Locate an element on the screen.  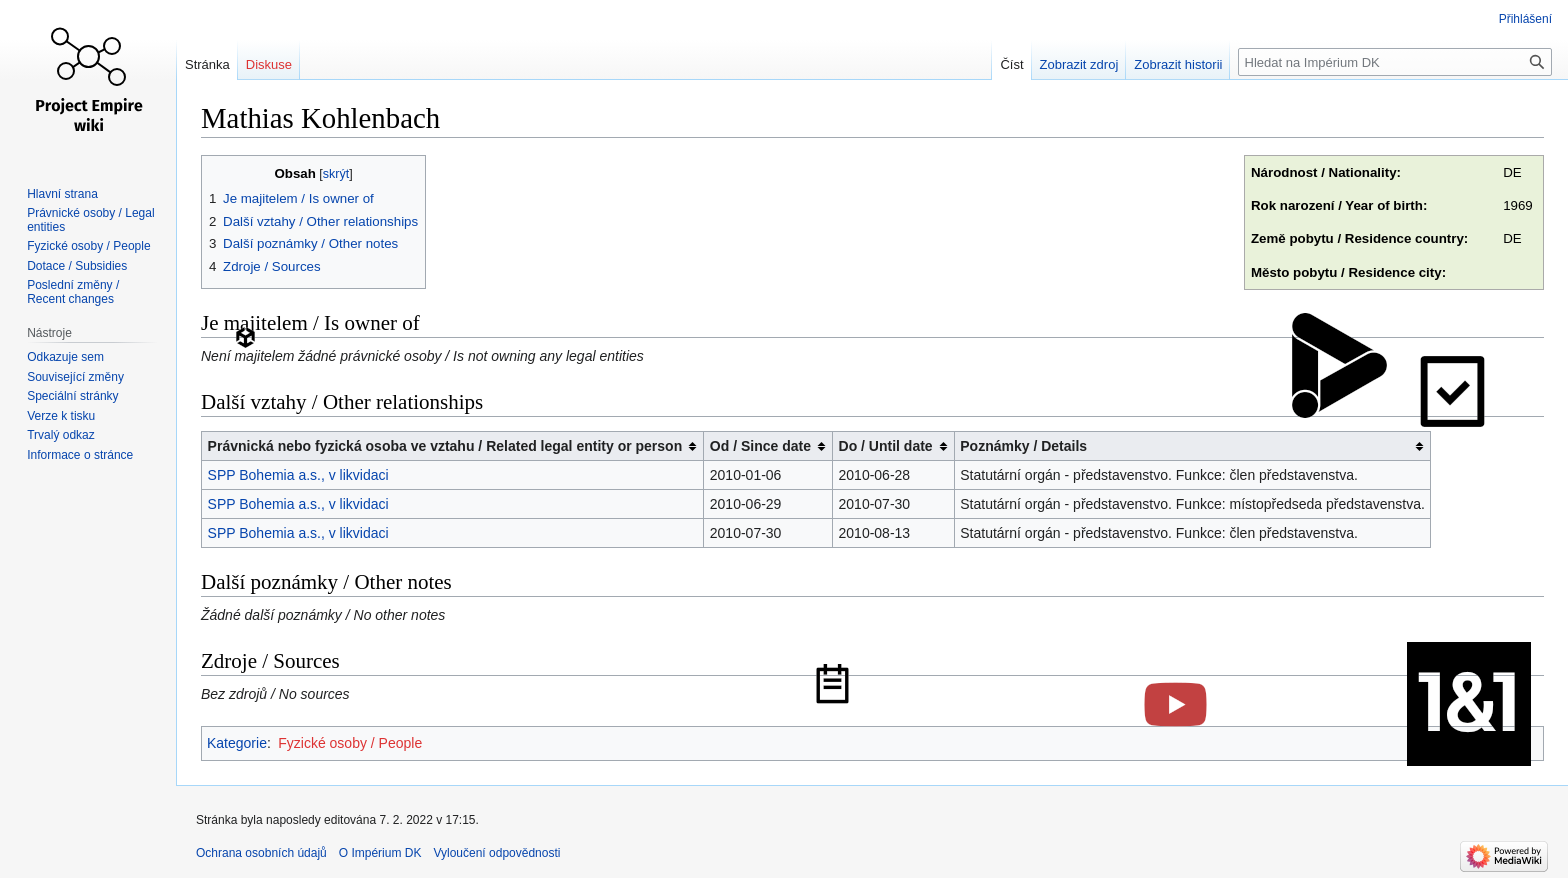
mark task as complete is located at coordinates (1452, 391).